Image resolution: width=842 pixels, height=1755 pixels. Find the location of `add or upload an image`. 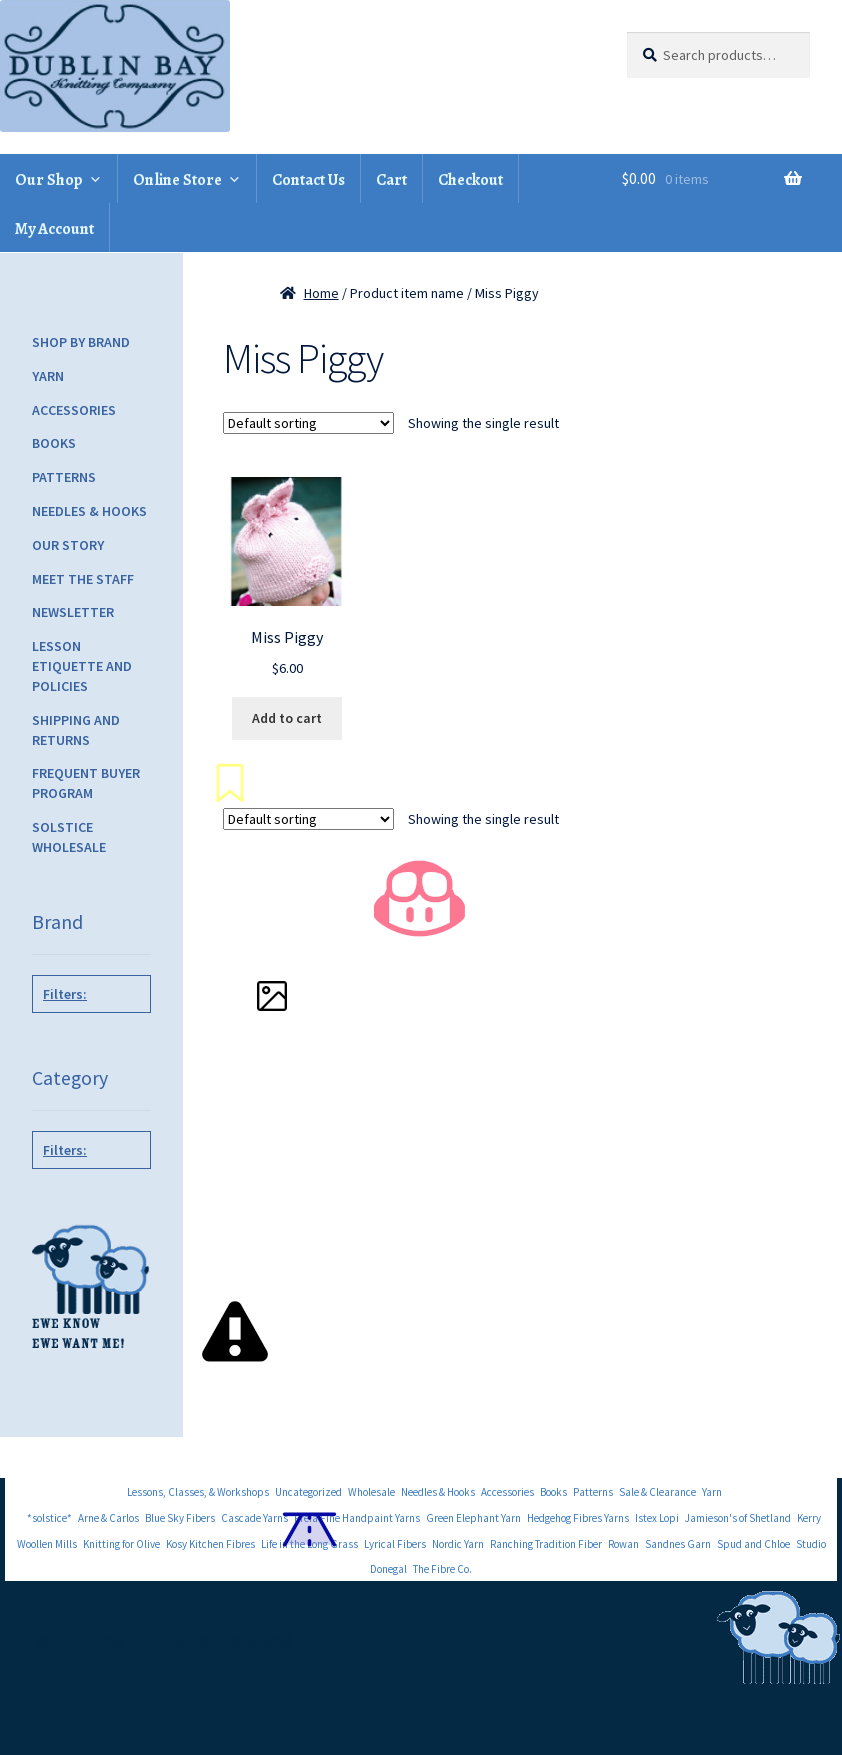

add or upload an image is located at coordinates (272, 996).